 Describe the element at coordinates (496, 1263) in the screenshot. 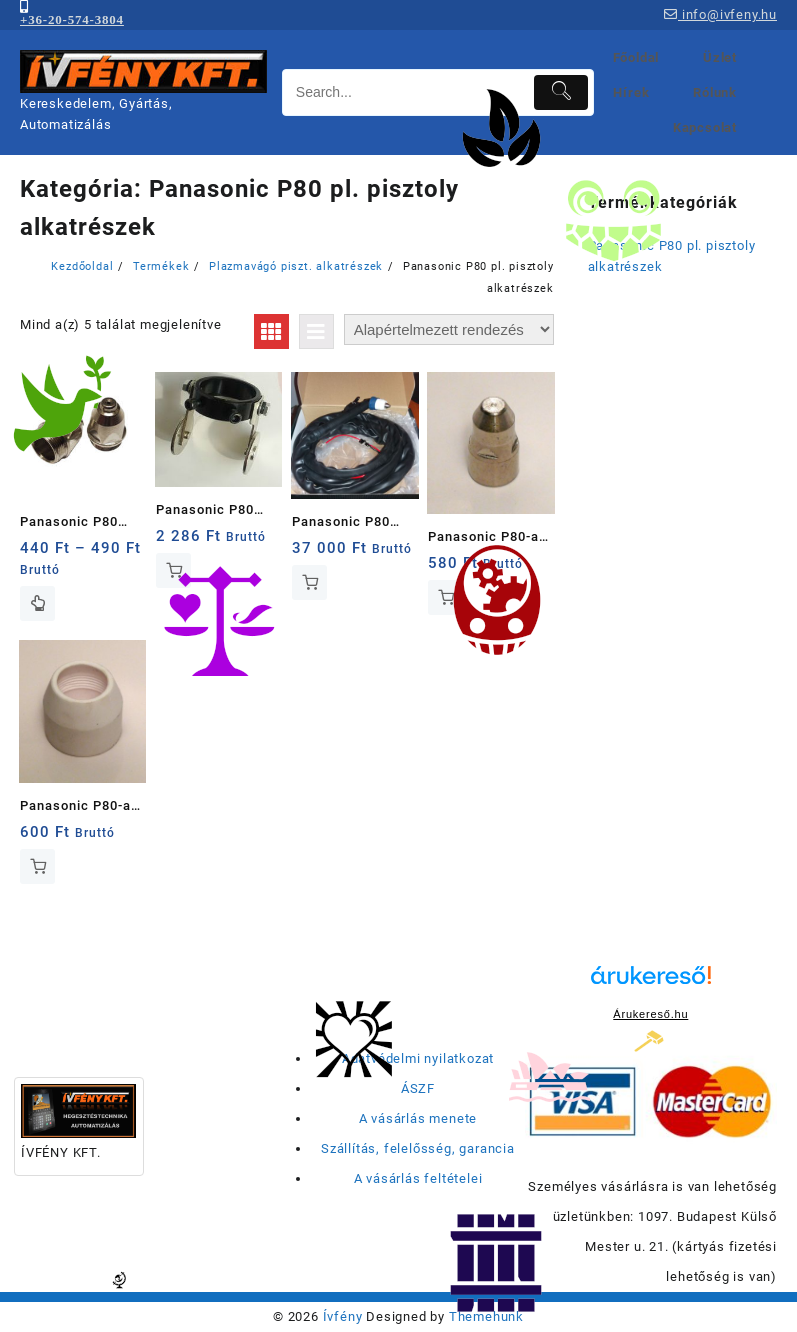

I see `wood or lumber resources in inventory` at that location.